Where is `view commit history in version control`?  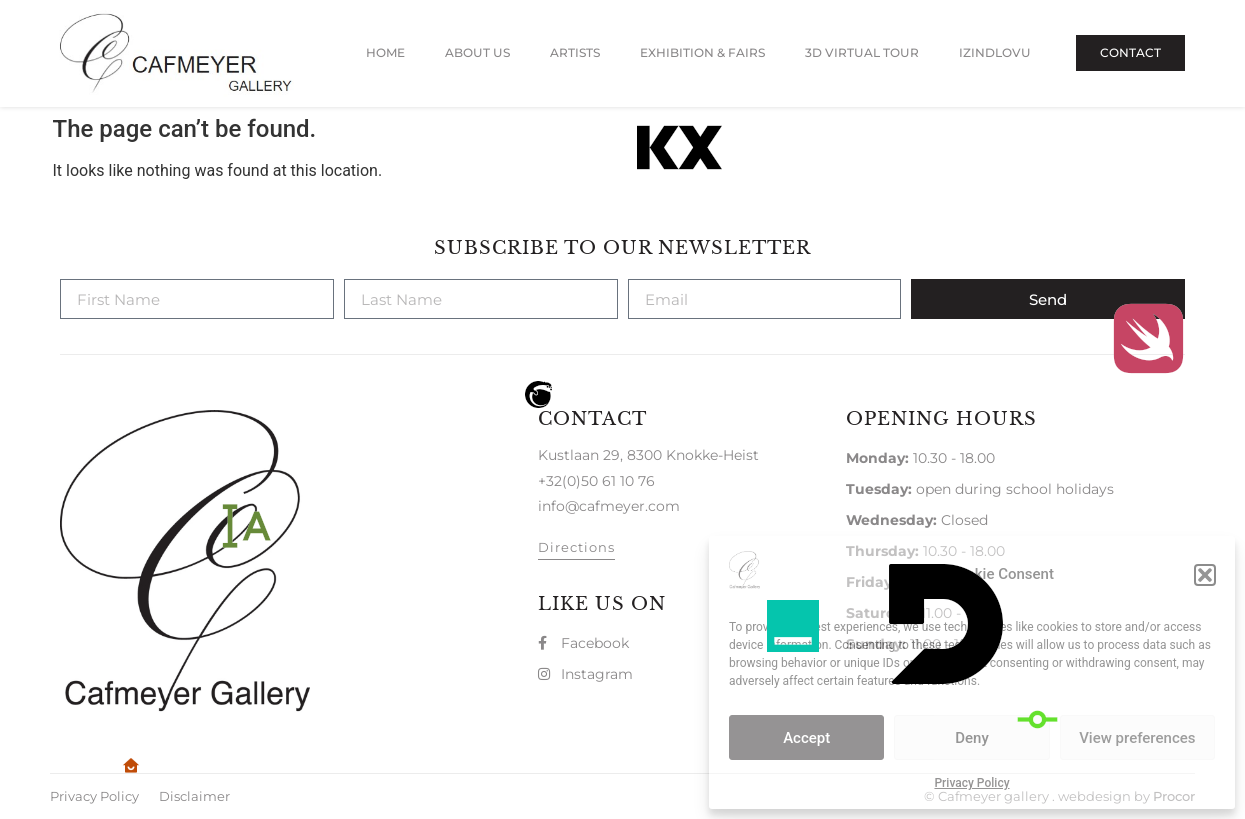 view commit history in version control is located at coordinates (1037, 719).